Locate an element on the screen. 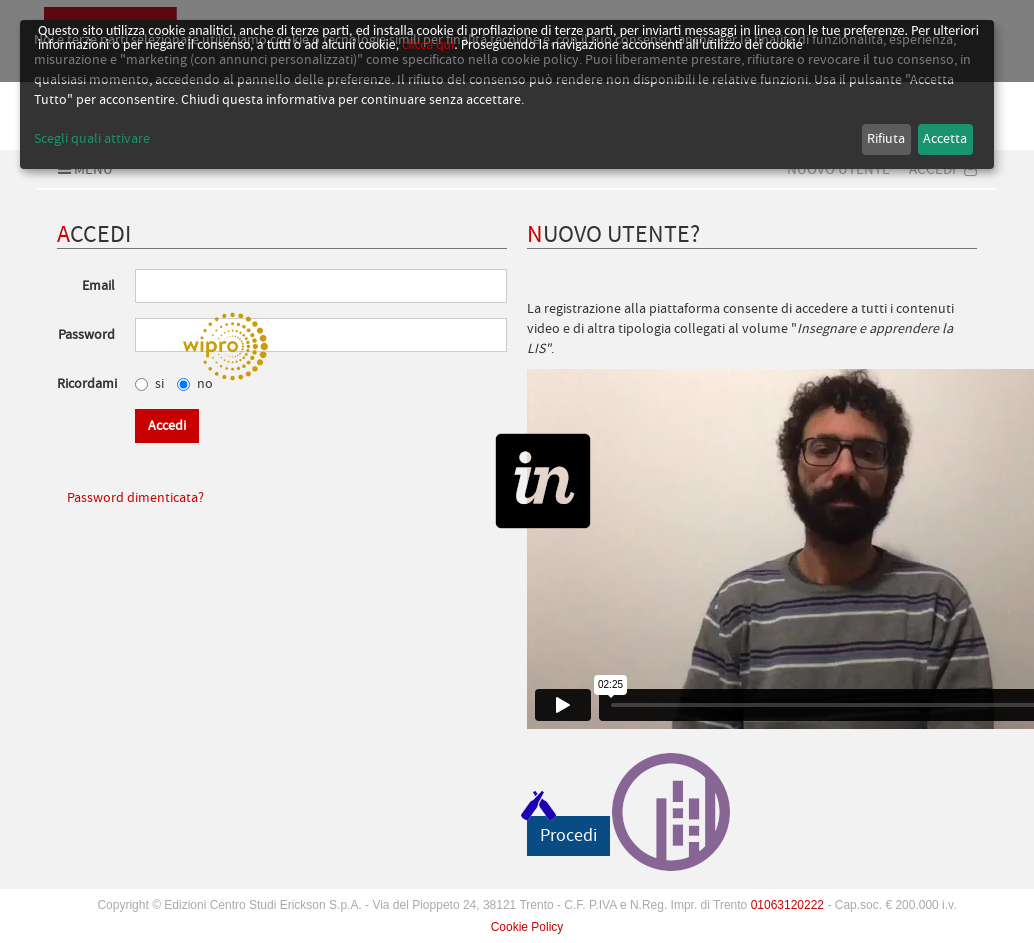 The width and height of the screenshot is (1034, 943). GeoPandas library logo is located at coordinates (671, 812).